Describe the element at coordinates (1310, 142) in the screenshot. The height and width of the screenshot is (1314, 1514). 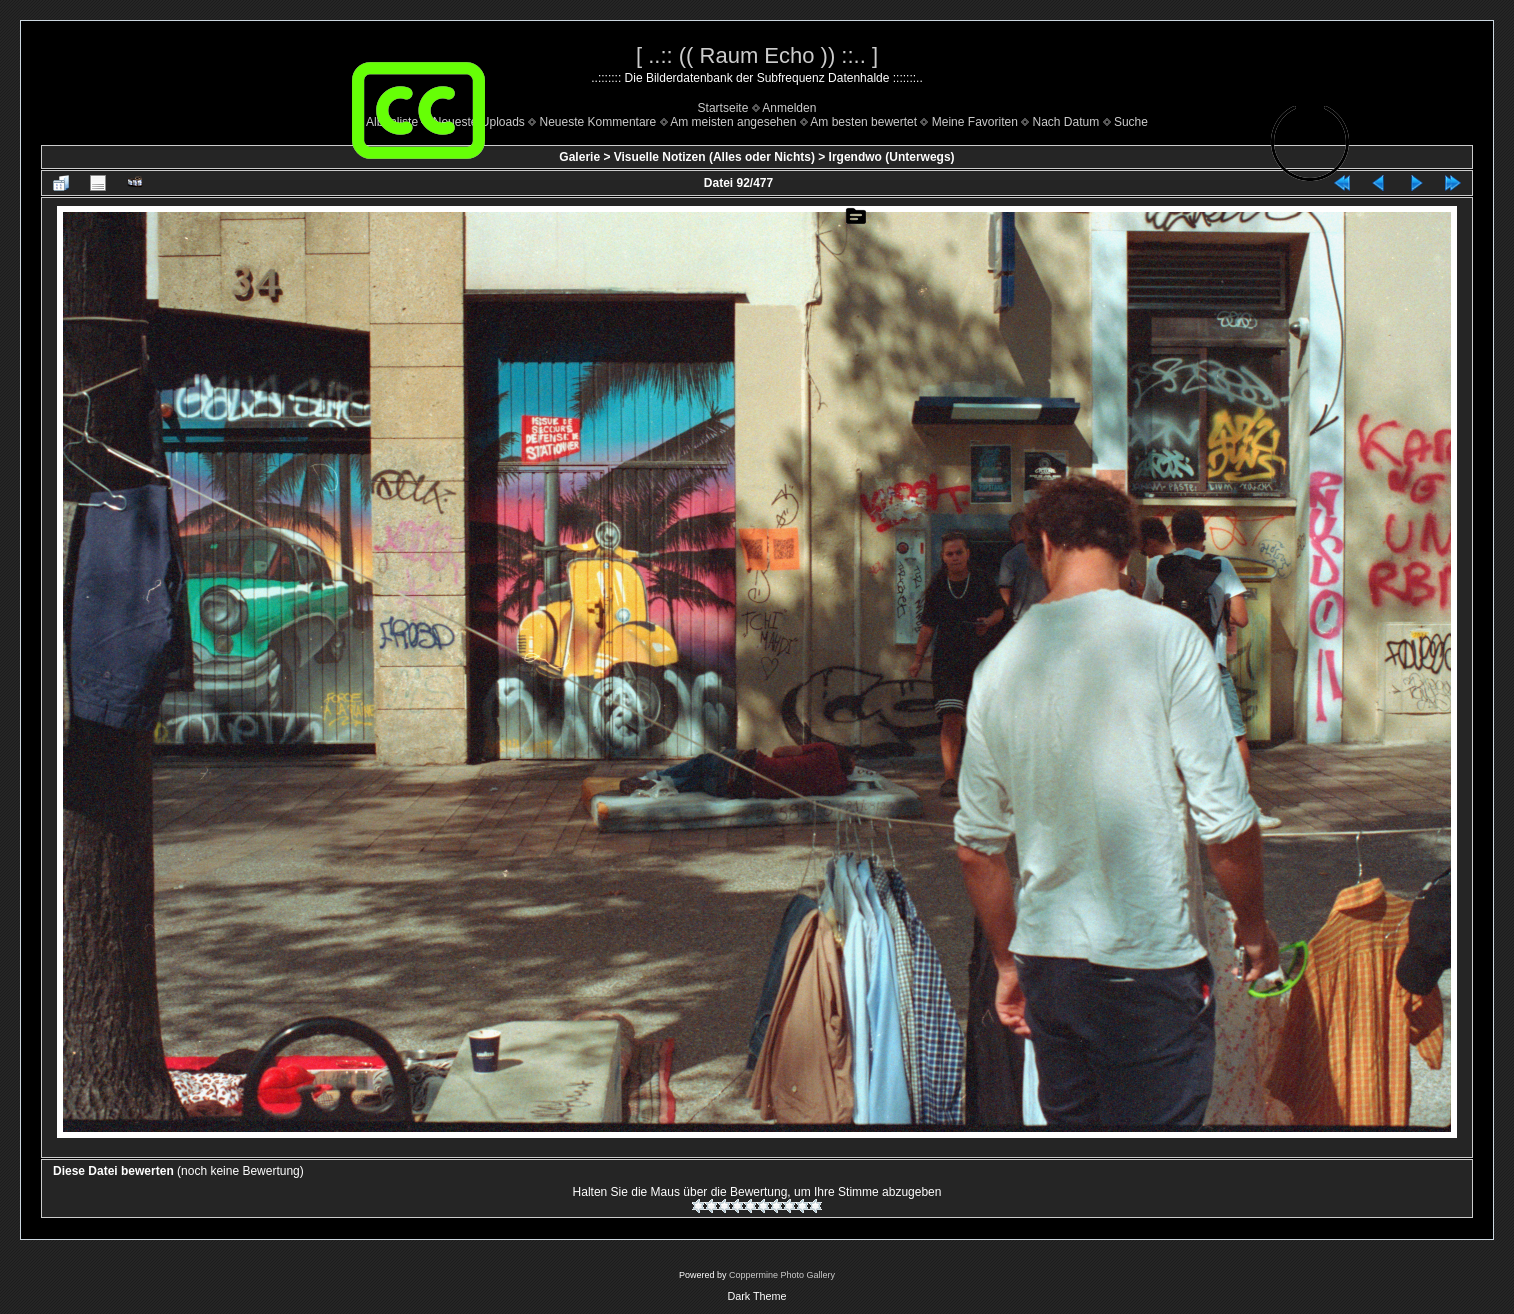
I see `loading or processing in progress` at that location.